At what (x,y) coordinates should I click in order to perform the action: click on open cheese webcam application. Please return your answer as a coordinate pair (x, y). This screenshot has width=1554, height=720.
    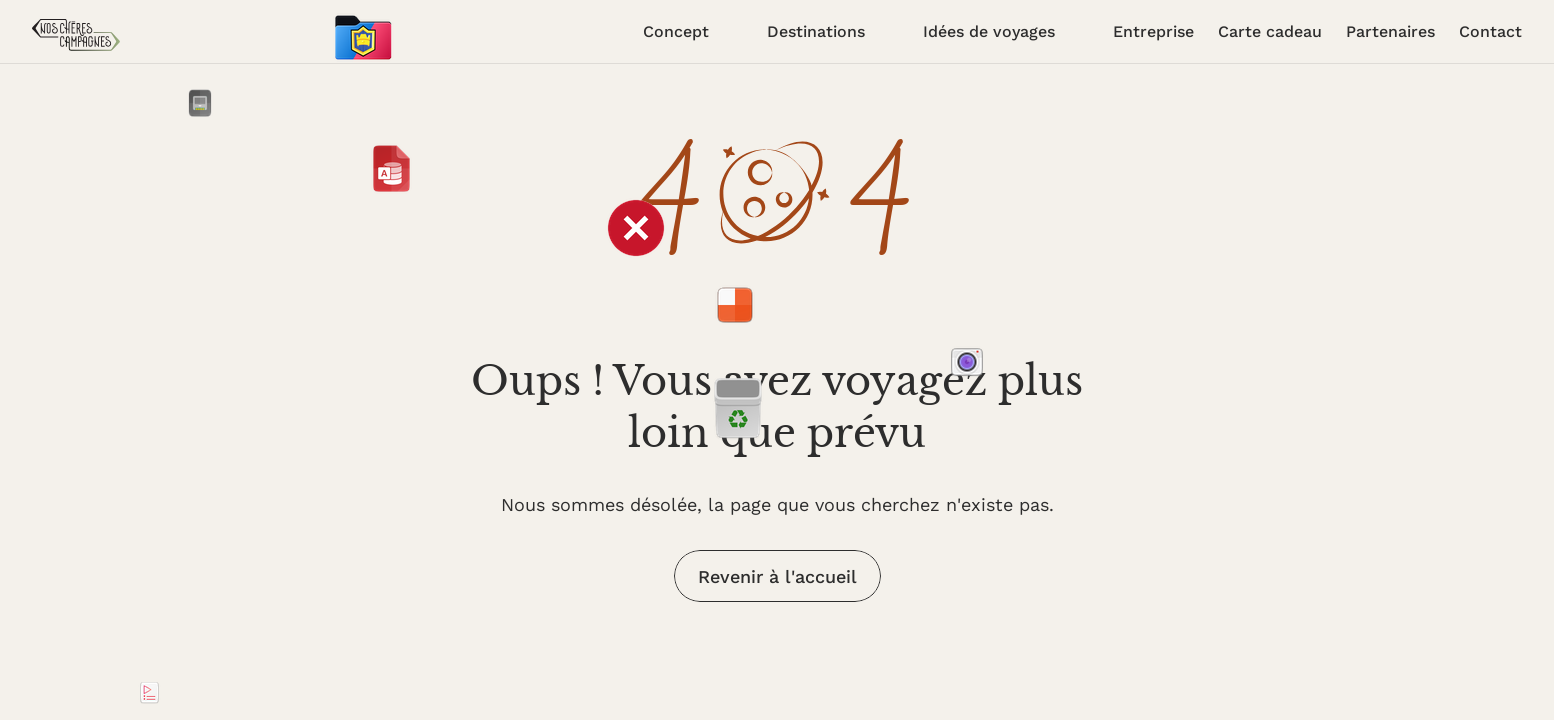
    Looking at the image, I should click on (967, 362).